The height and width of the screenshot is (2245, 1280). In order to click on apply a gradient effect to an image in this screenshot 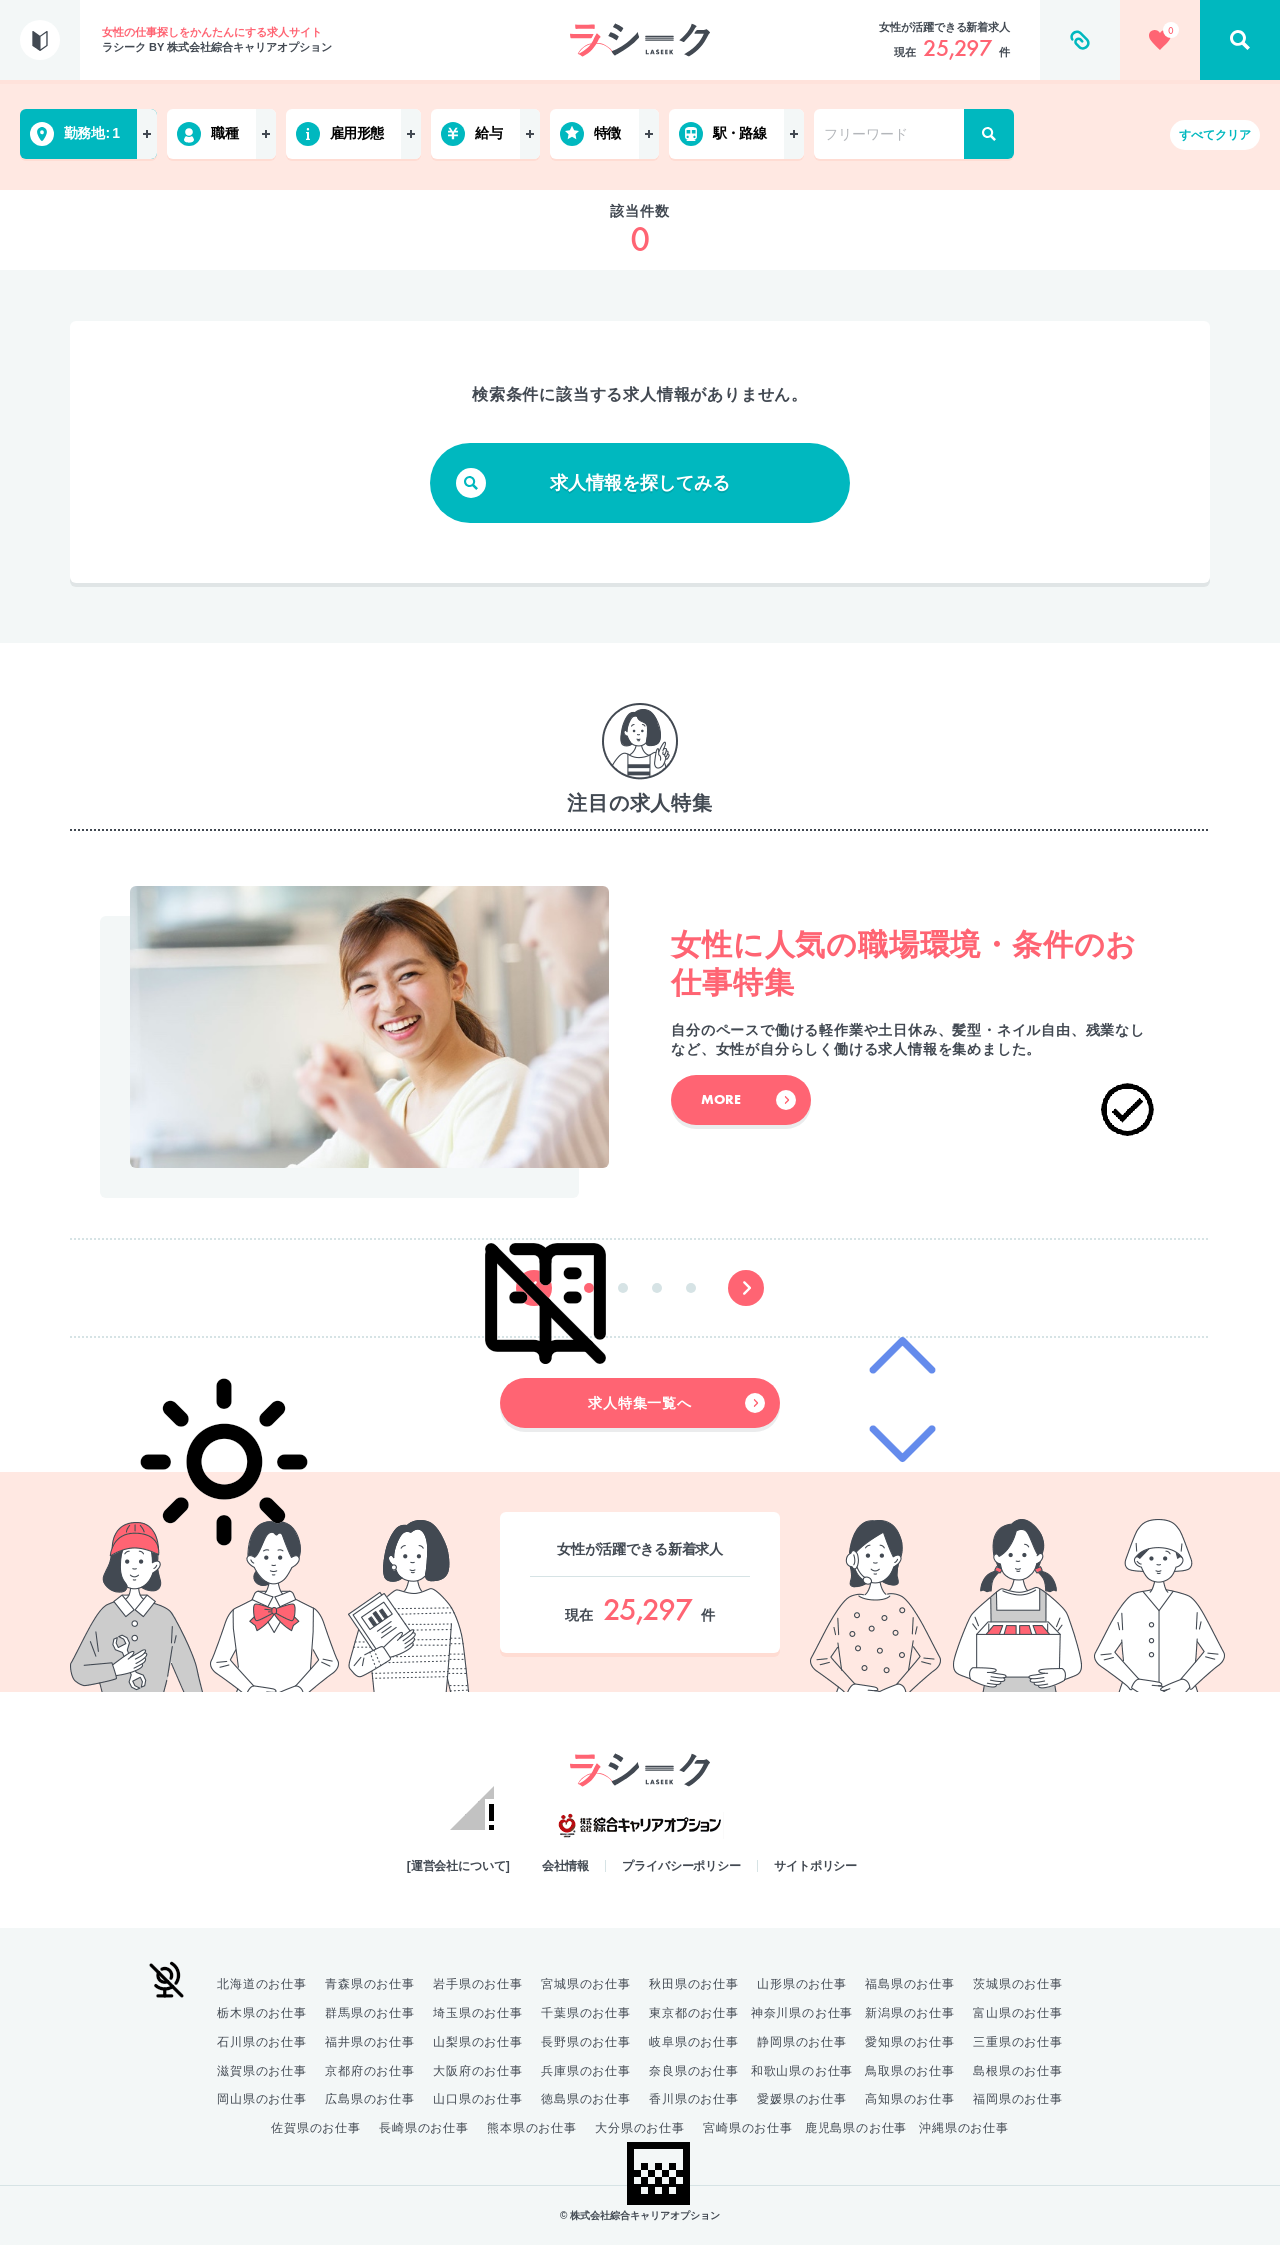, I will do `click(658, 2173)`.